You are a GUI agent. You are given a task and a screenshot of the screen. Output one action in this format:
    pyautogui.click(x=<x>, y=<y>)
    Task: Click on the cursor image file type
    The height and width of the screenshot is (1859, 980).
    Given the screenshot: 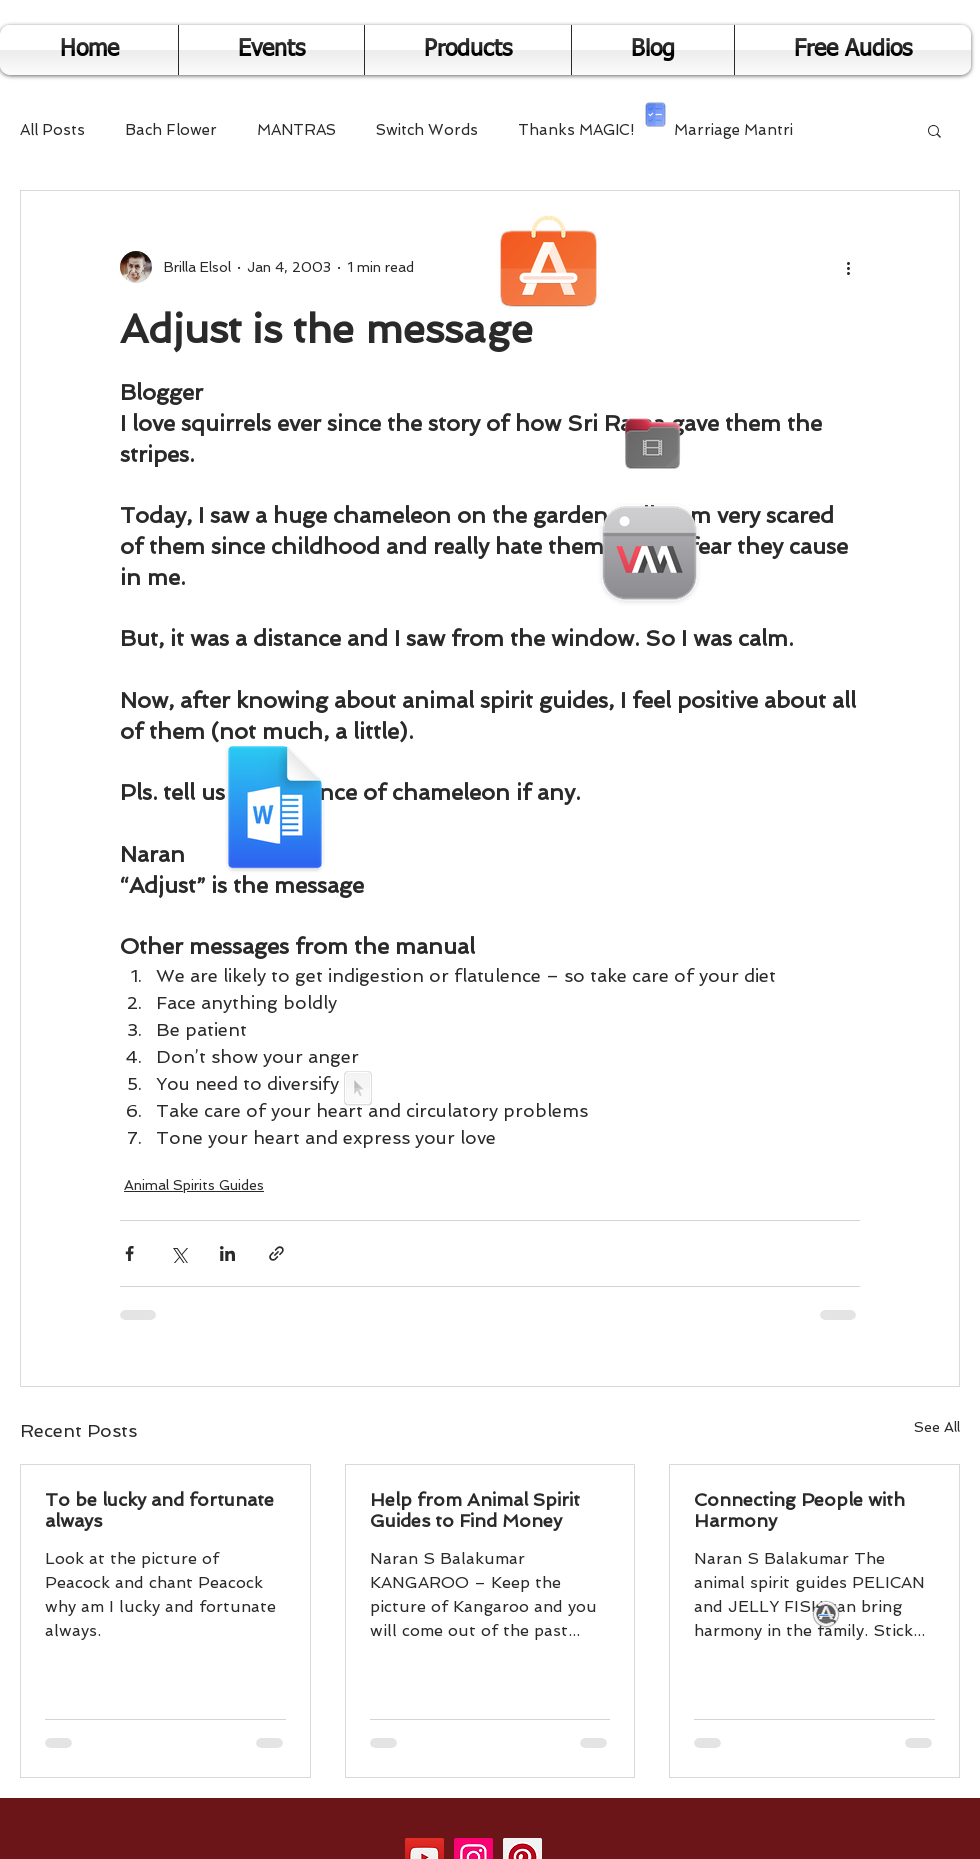 What is the action you would take?
    pyautogui.click(x=358, y=1088)
    